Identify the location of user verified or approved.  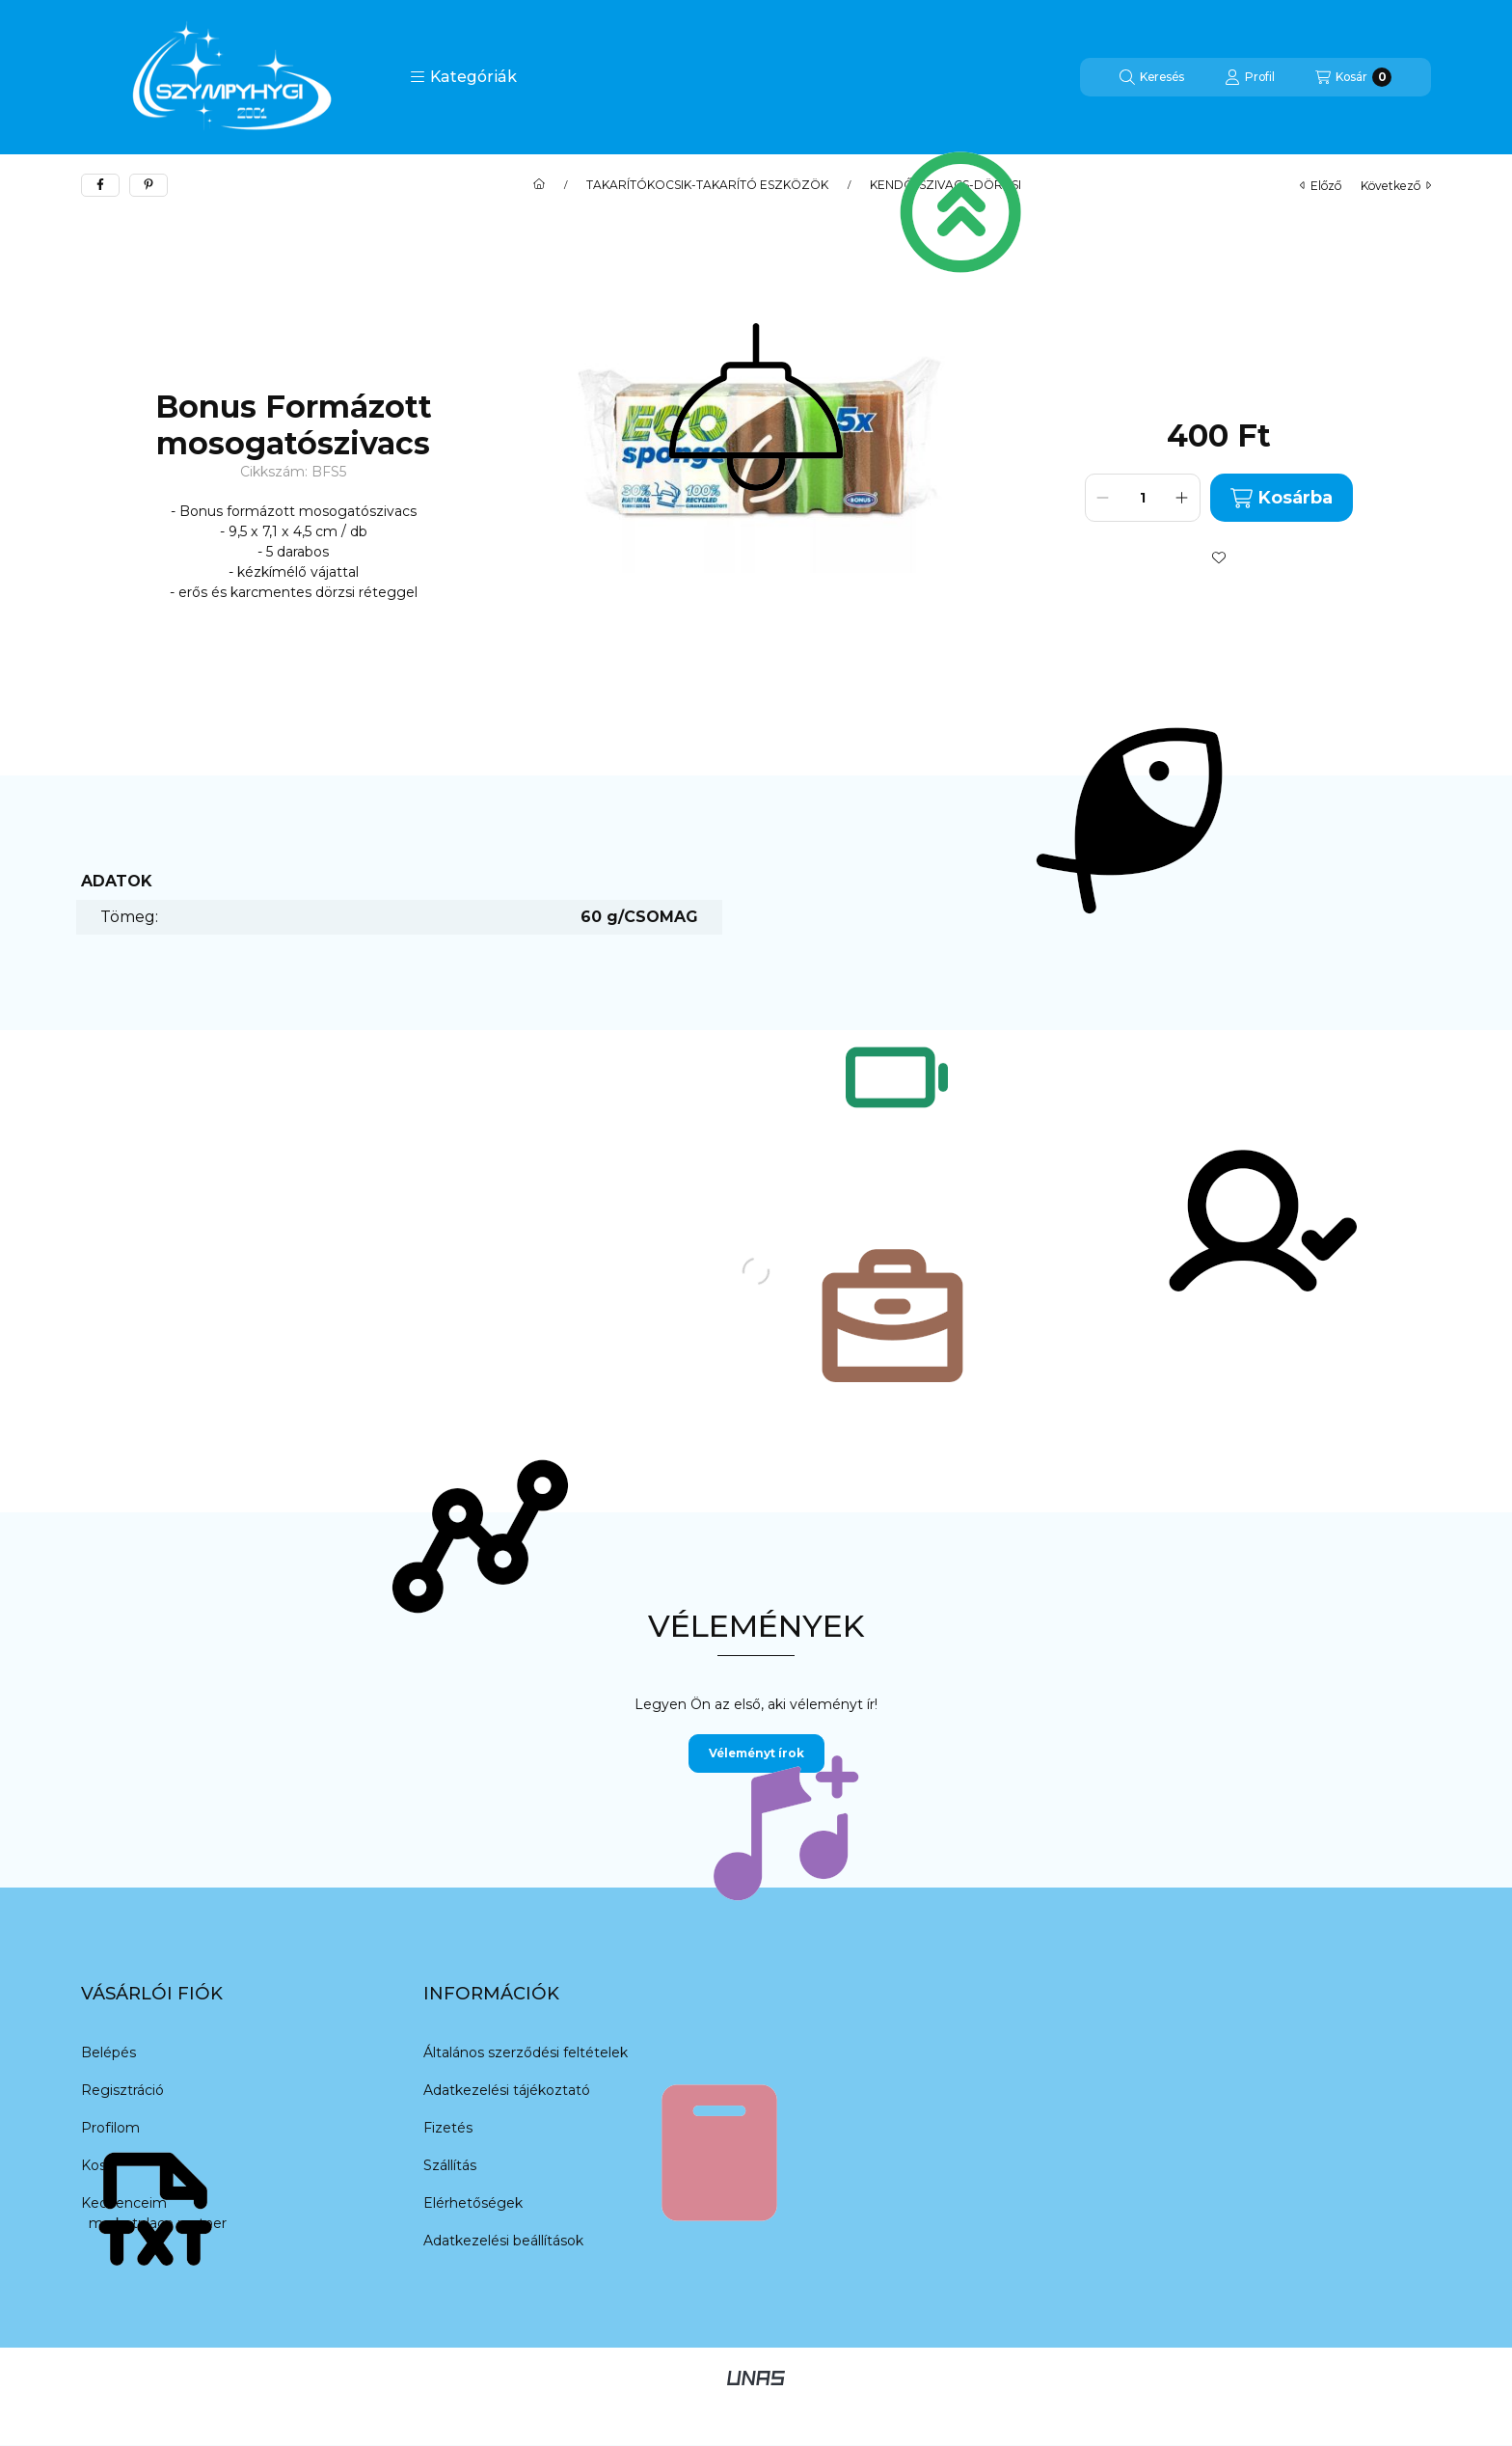
(1258, 1227).